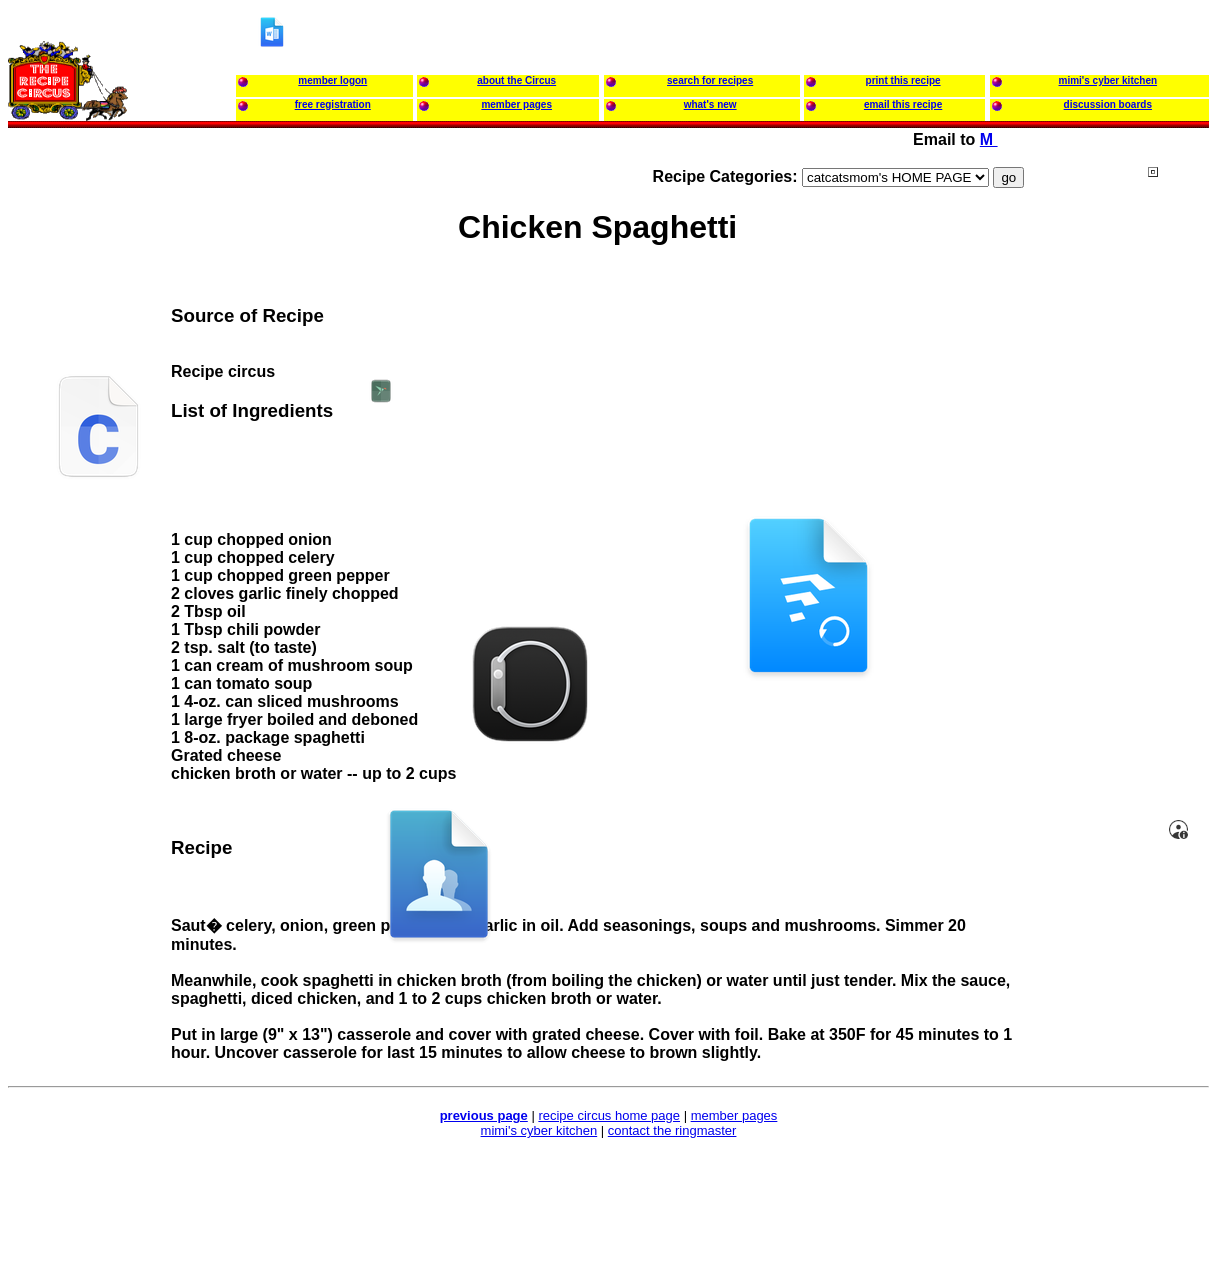 Image resolution: width=1217 pixels, height=1271 pixels. What do you see at coordinates (98, 426) in the screenshot?
I see `a C programming language source file` at bounding box center [98, 426].